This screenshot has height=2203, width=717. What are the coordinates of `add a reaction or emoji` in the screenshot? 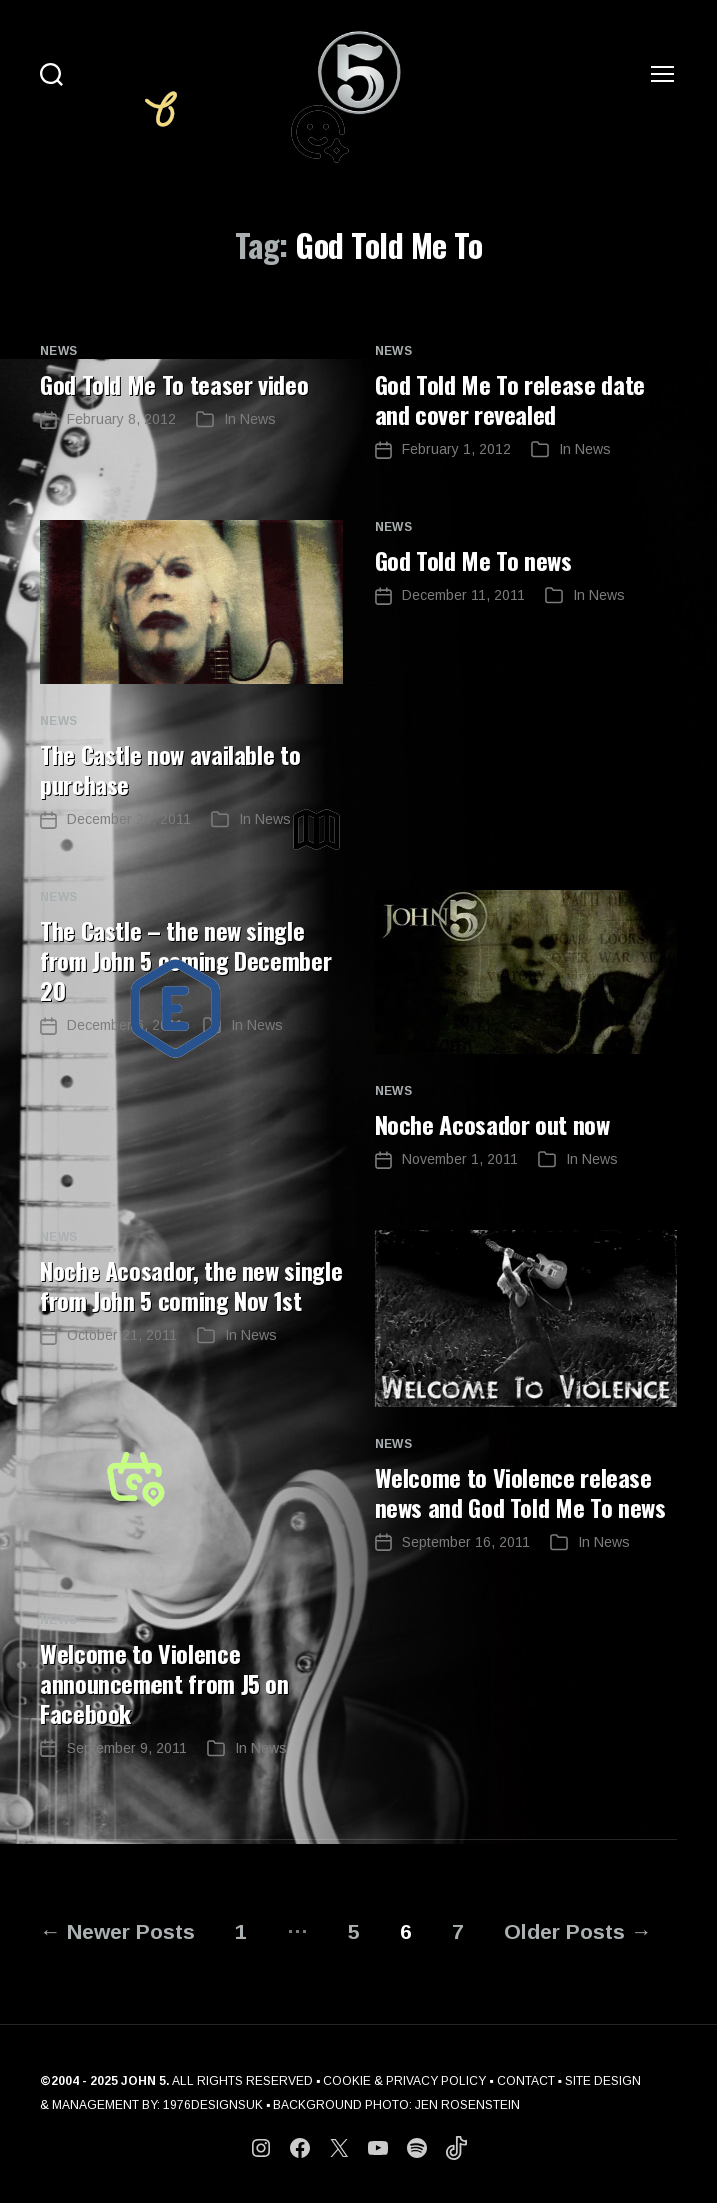 It's located at (318, 132).